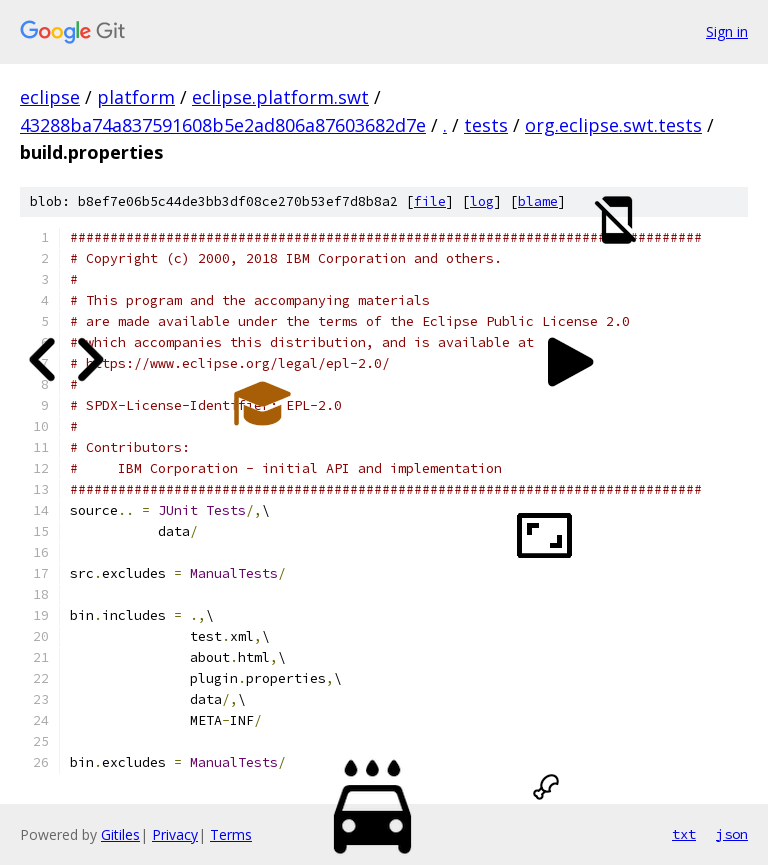  Describe the element at coordinates (66, 359) in the screenshot. I see `view or edit source code` at that location.